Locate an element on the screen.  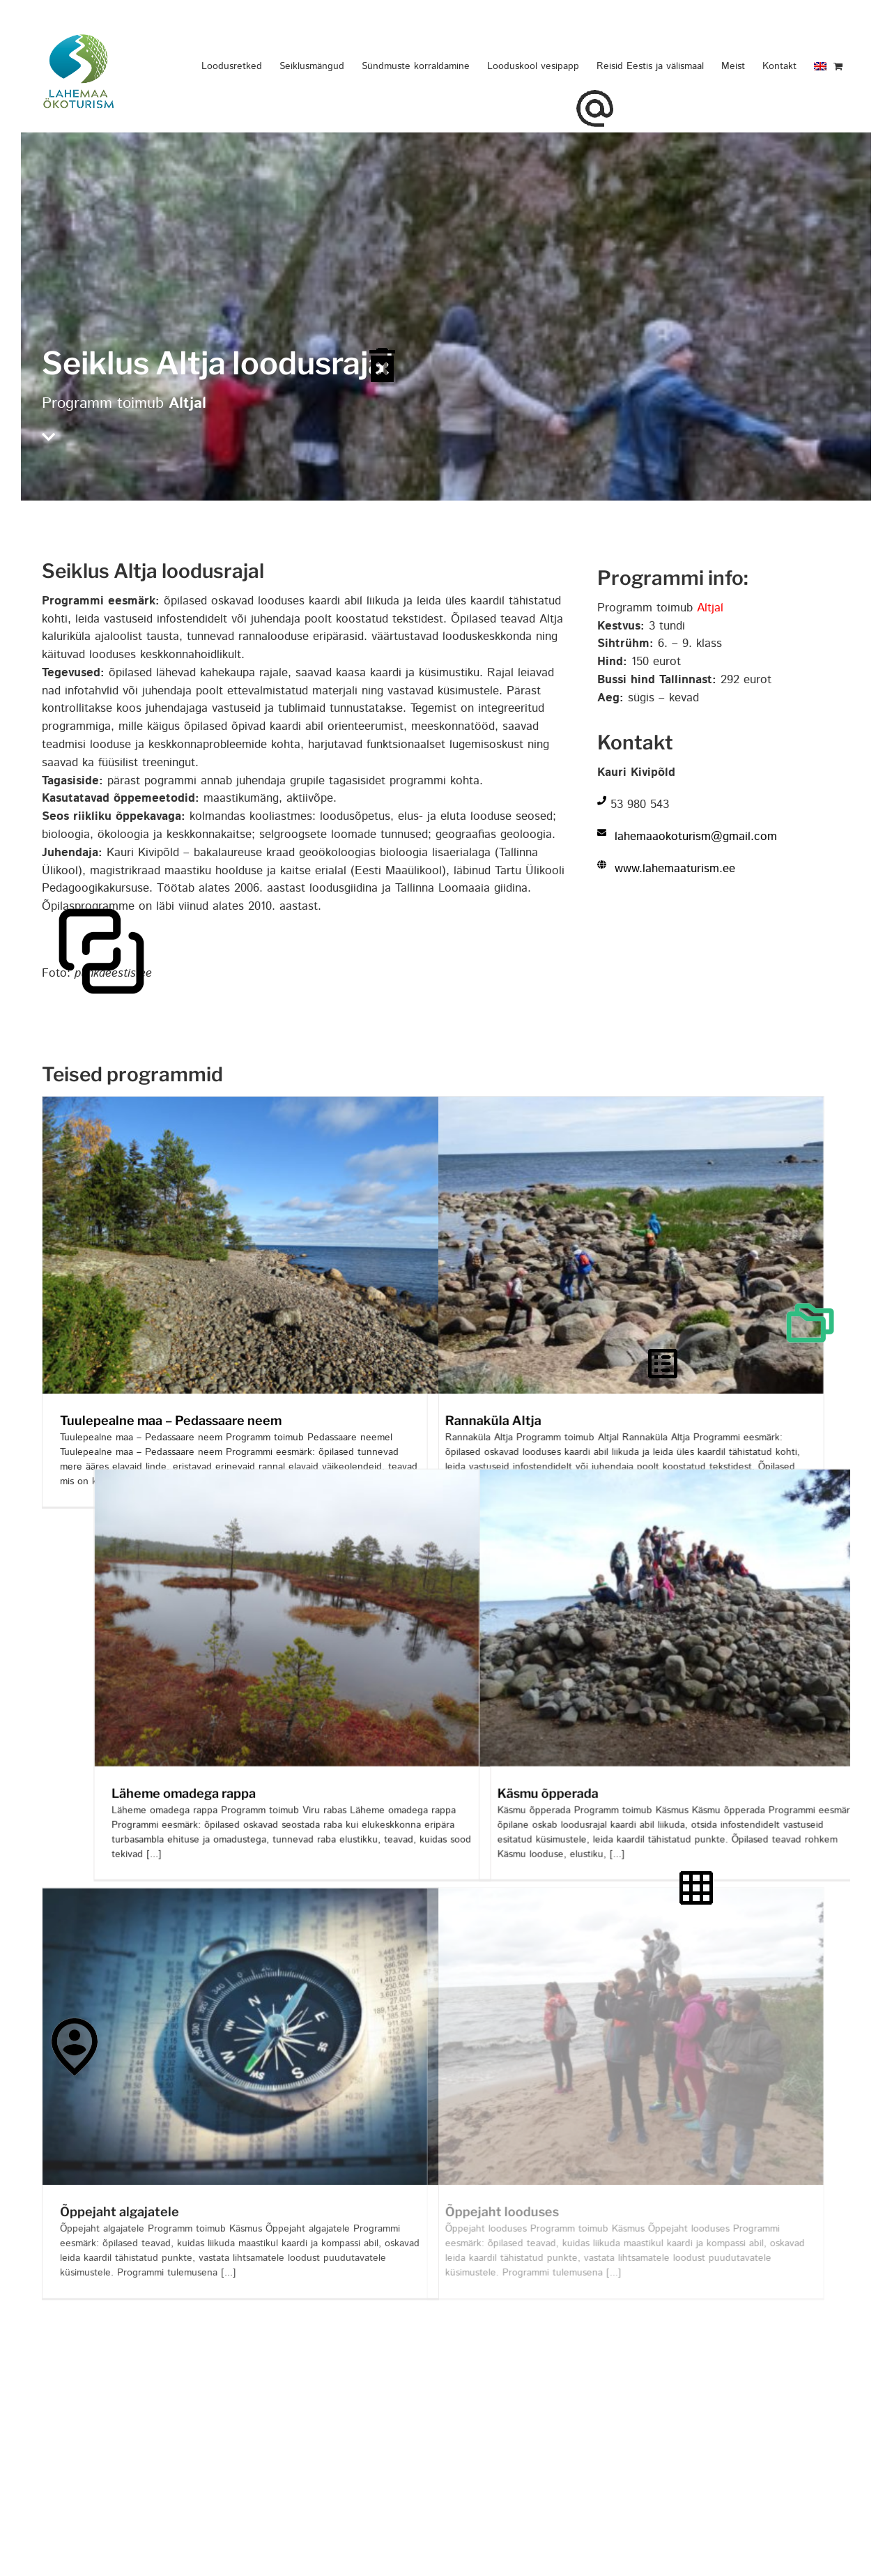
view list details or items is located at coordinates (663, 1364).